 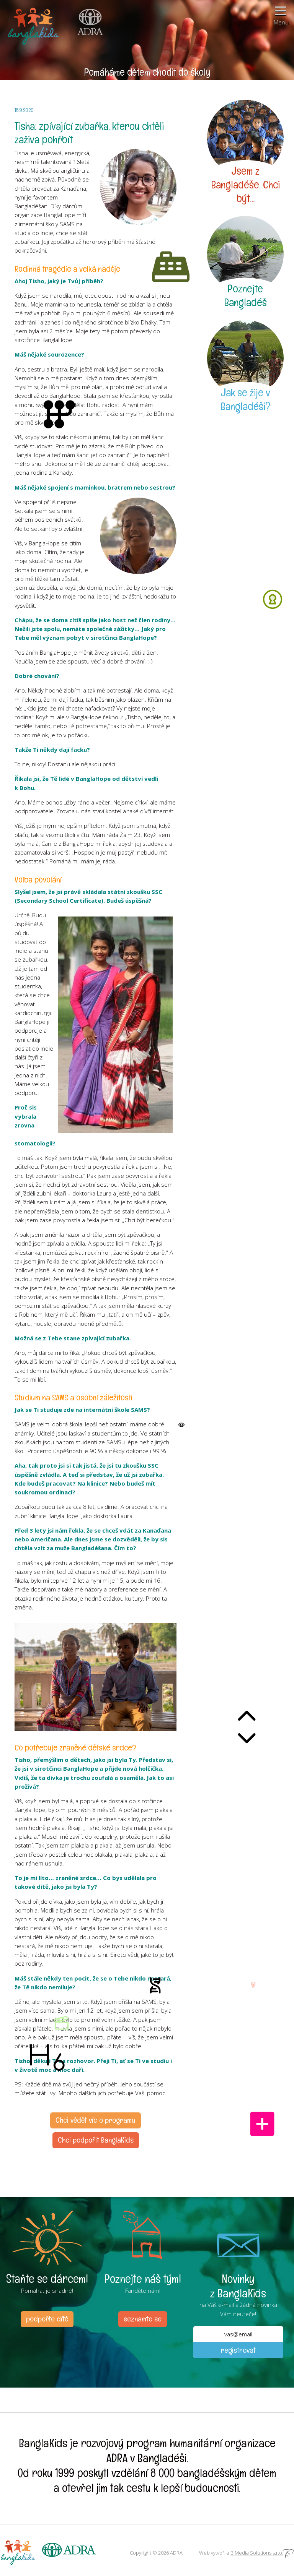 What do you see at coordinates (273, 599) in the screenshot?
I see `access security or privacy settings` at bounding box center [273, 599].